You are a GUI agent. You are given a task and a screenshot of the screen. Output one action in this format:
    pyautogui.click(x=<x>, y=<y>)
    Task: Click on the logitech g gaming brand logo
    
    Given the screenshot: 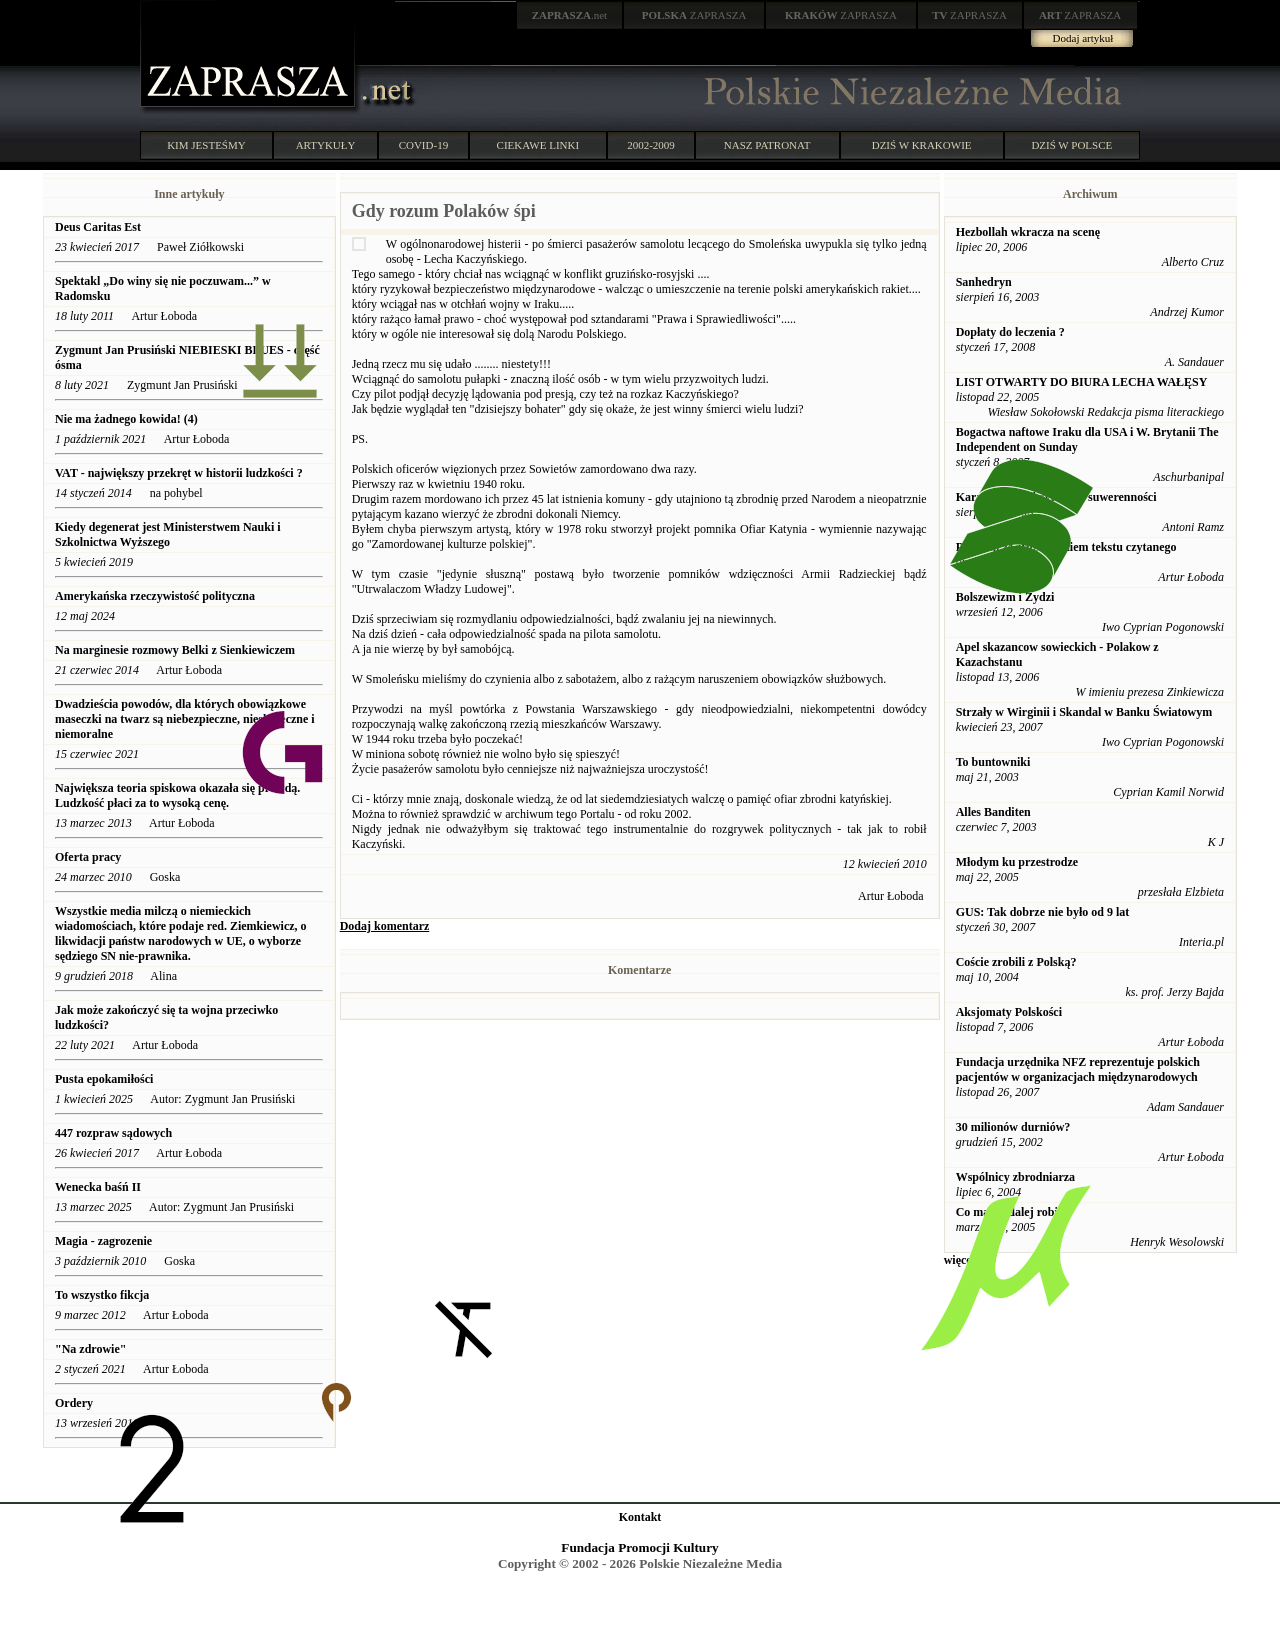 What is the action you would take?
    pyautogui.click(x=282, y=752)
    